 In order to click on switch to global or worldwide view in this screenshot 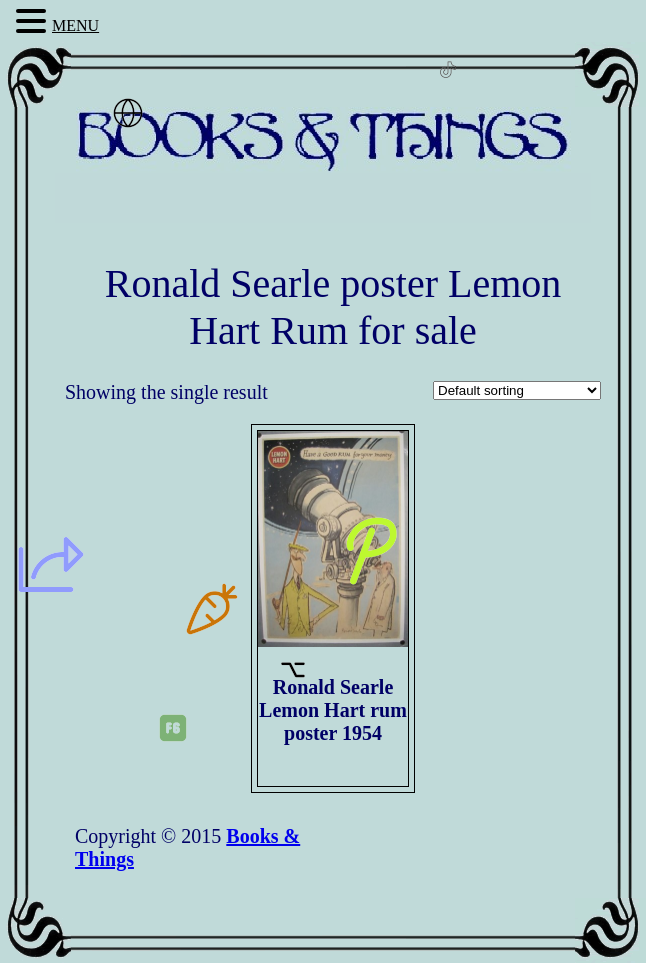, I will do `click(128, 113)`.